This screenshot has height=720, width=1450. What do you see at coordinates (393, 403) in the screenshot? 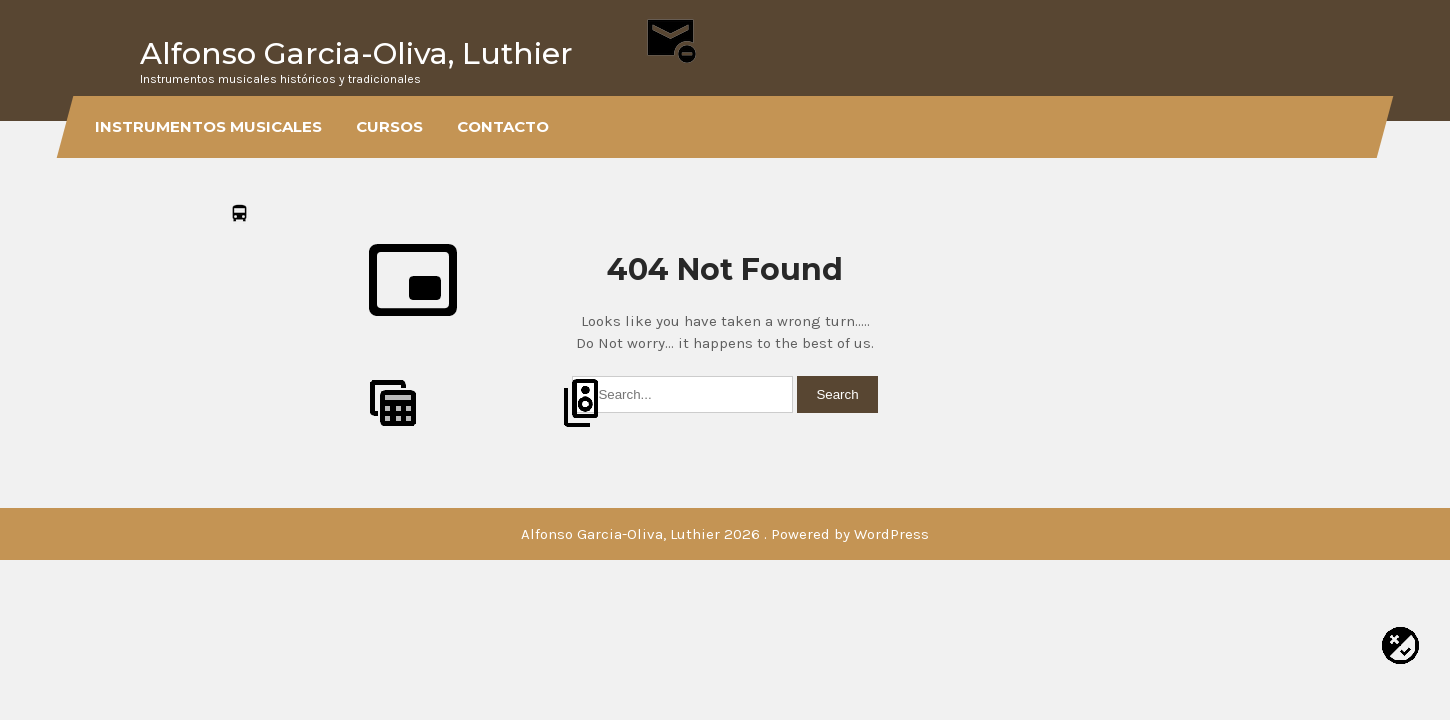
I see `switch to table view` at bounding box center [393, 403].